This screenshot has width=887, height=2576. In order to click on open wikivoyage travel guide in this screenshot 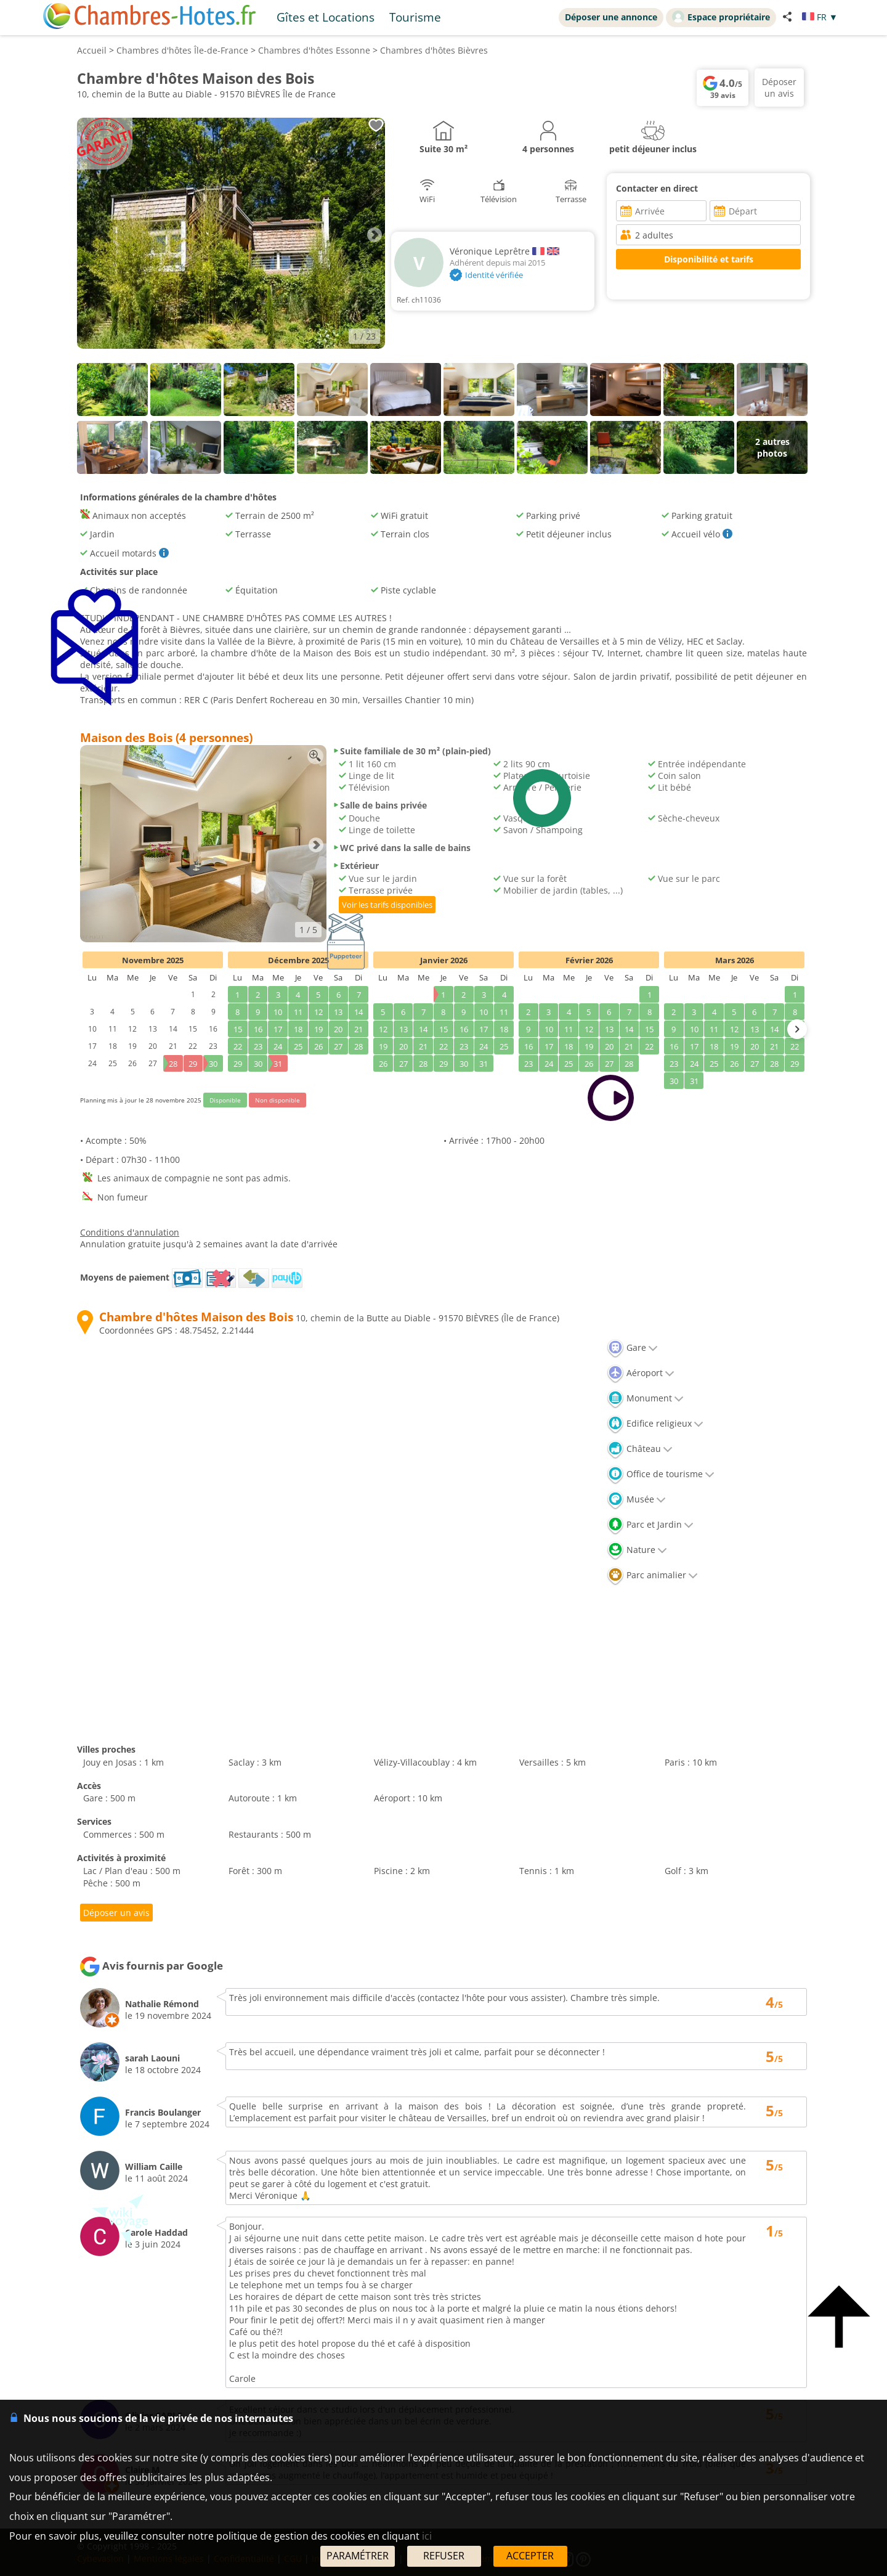, I will do `click(119, 2220)`.